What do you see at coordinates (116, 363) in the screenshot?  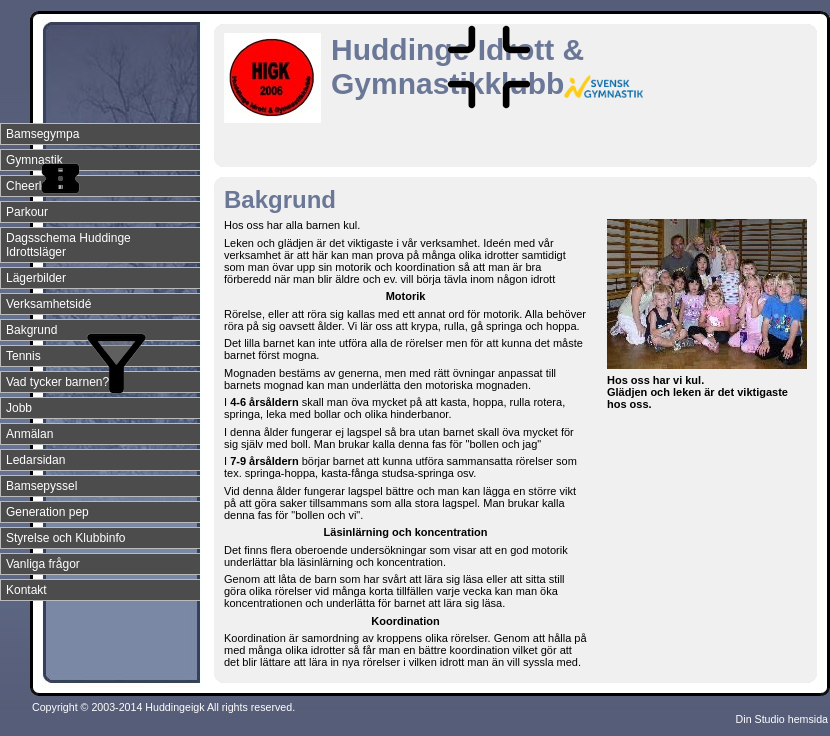 I see `filter or sort content` at bounding box center [116, 363].